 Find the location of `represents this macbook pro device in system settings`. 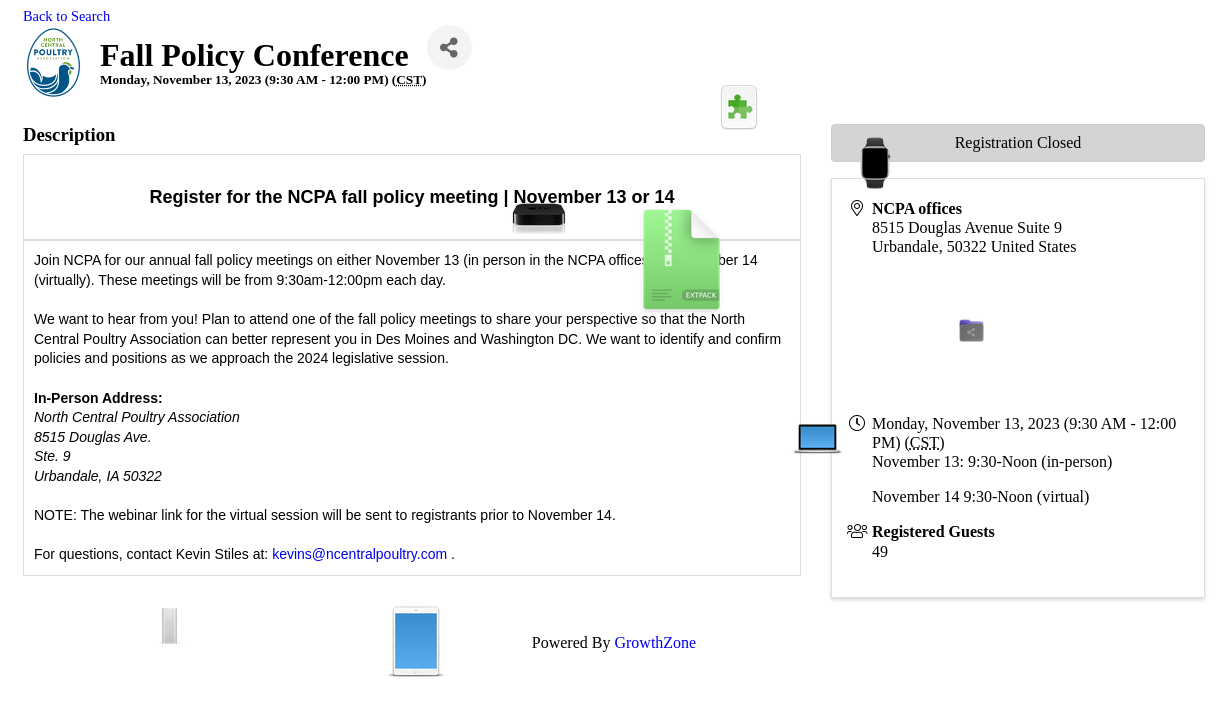

represents this macbook pro device in system settings is located at coordinates (817, 435).